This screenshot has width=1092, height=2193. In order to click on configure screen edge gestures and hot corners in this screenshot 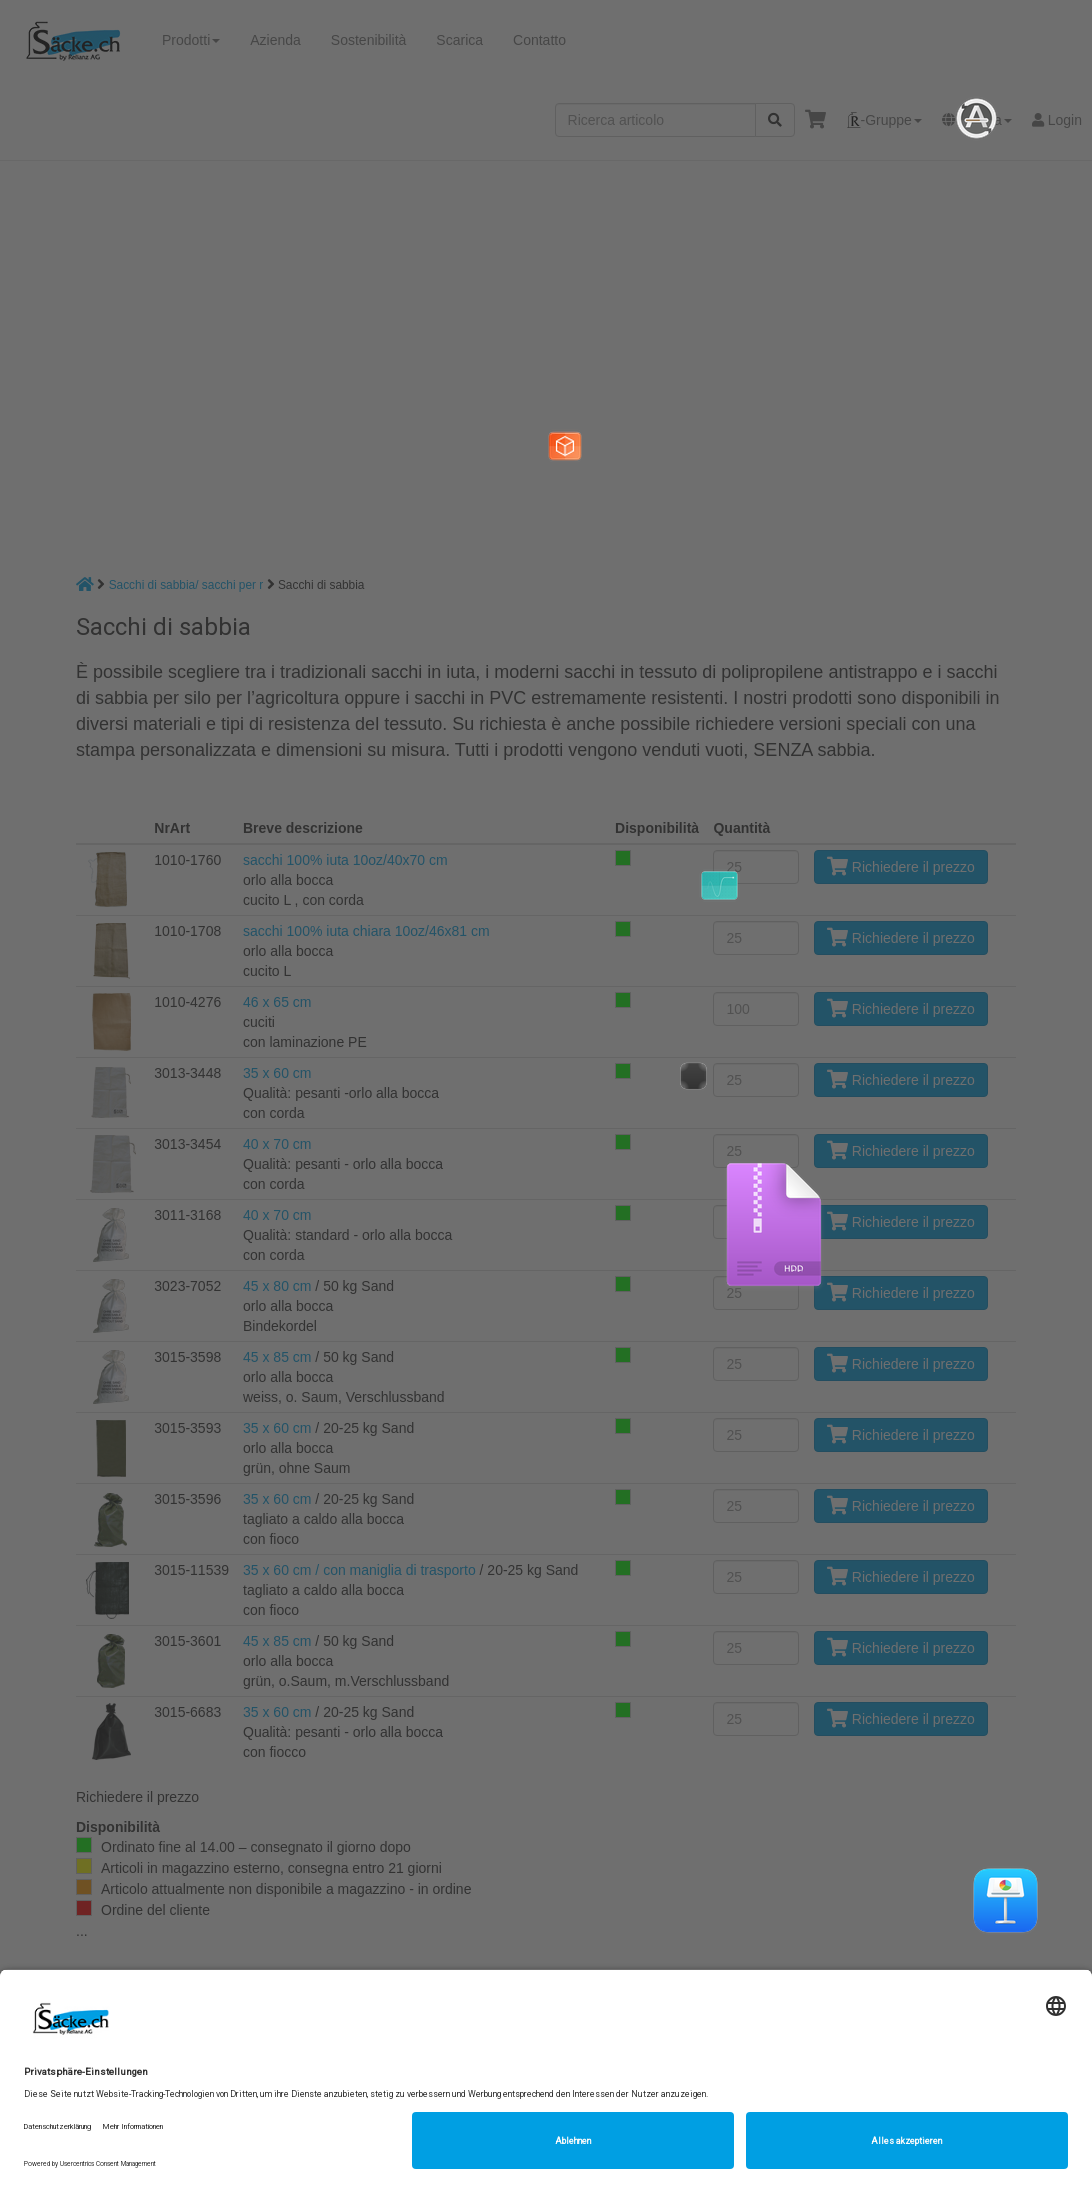, I will do `click(693, 1076)`.